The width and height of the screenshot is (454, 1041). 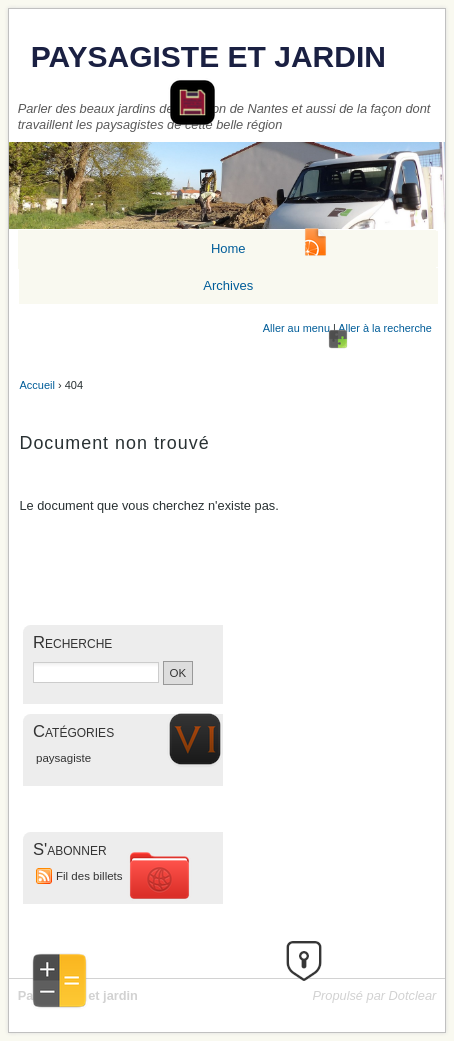 I want to click on launch inscryption game, so click(x=192, y=102).